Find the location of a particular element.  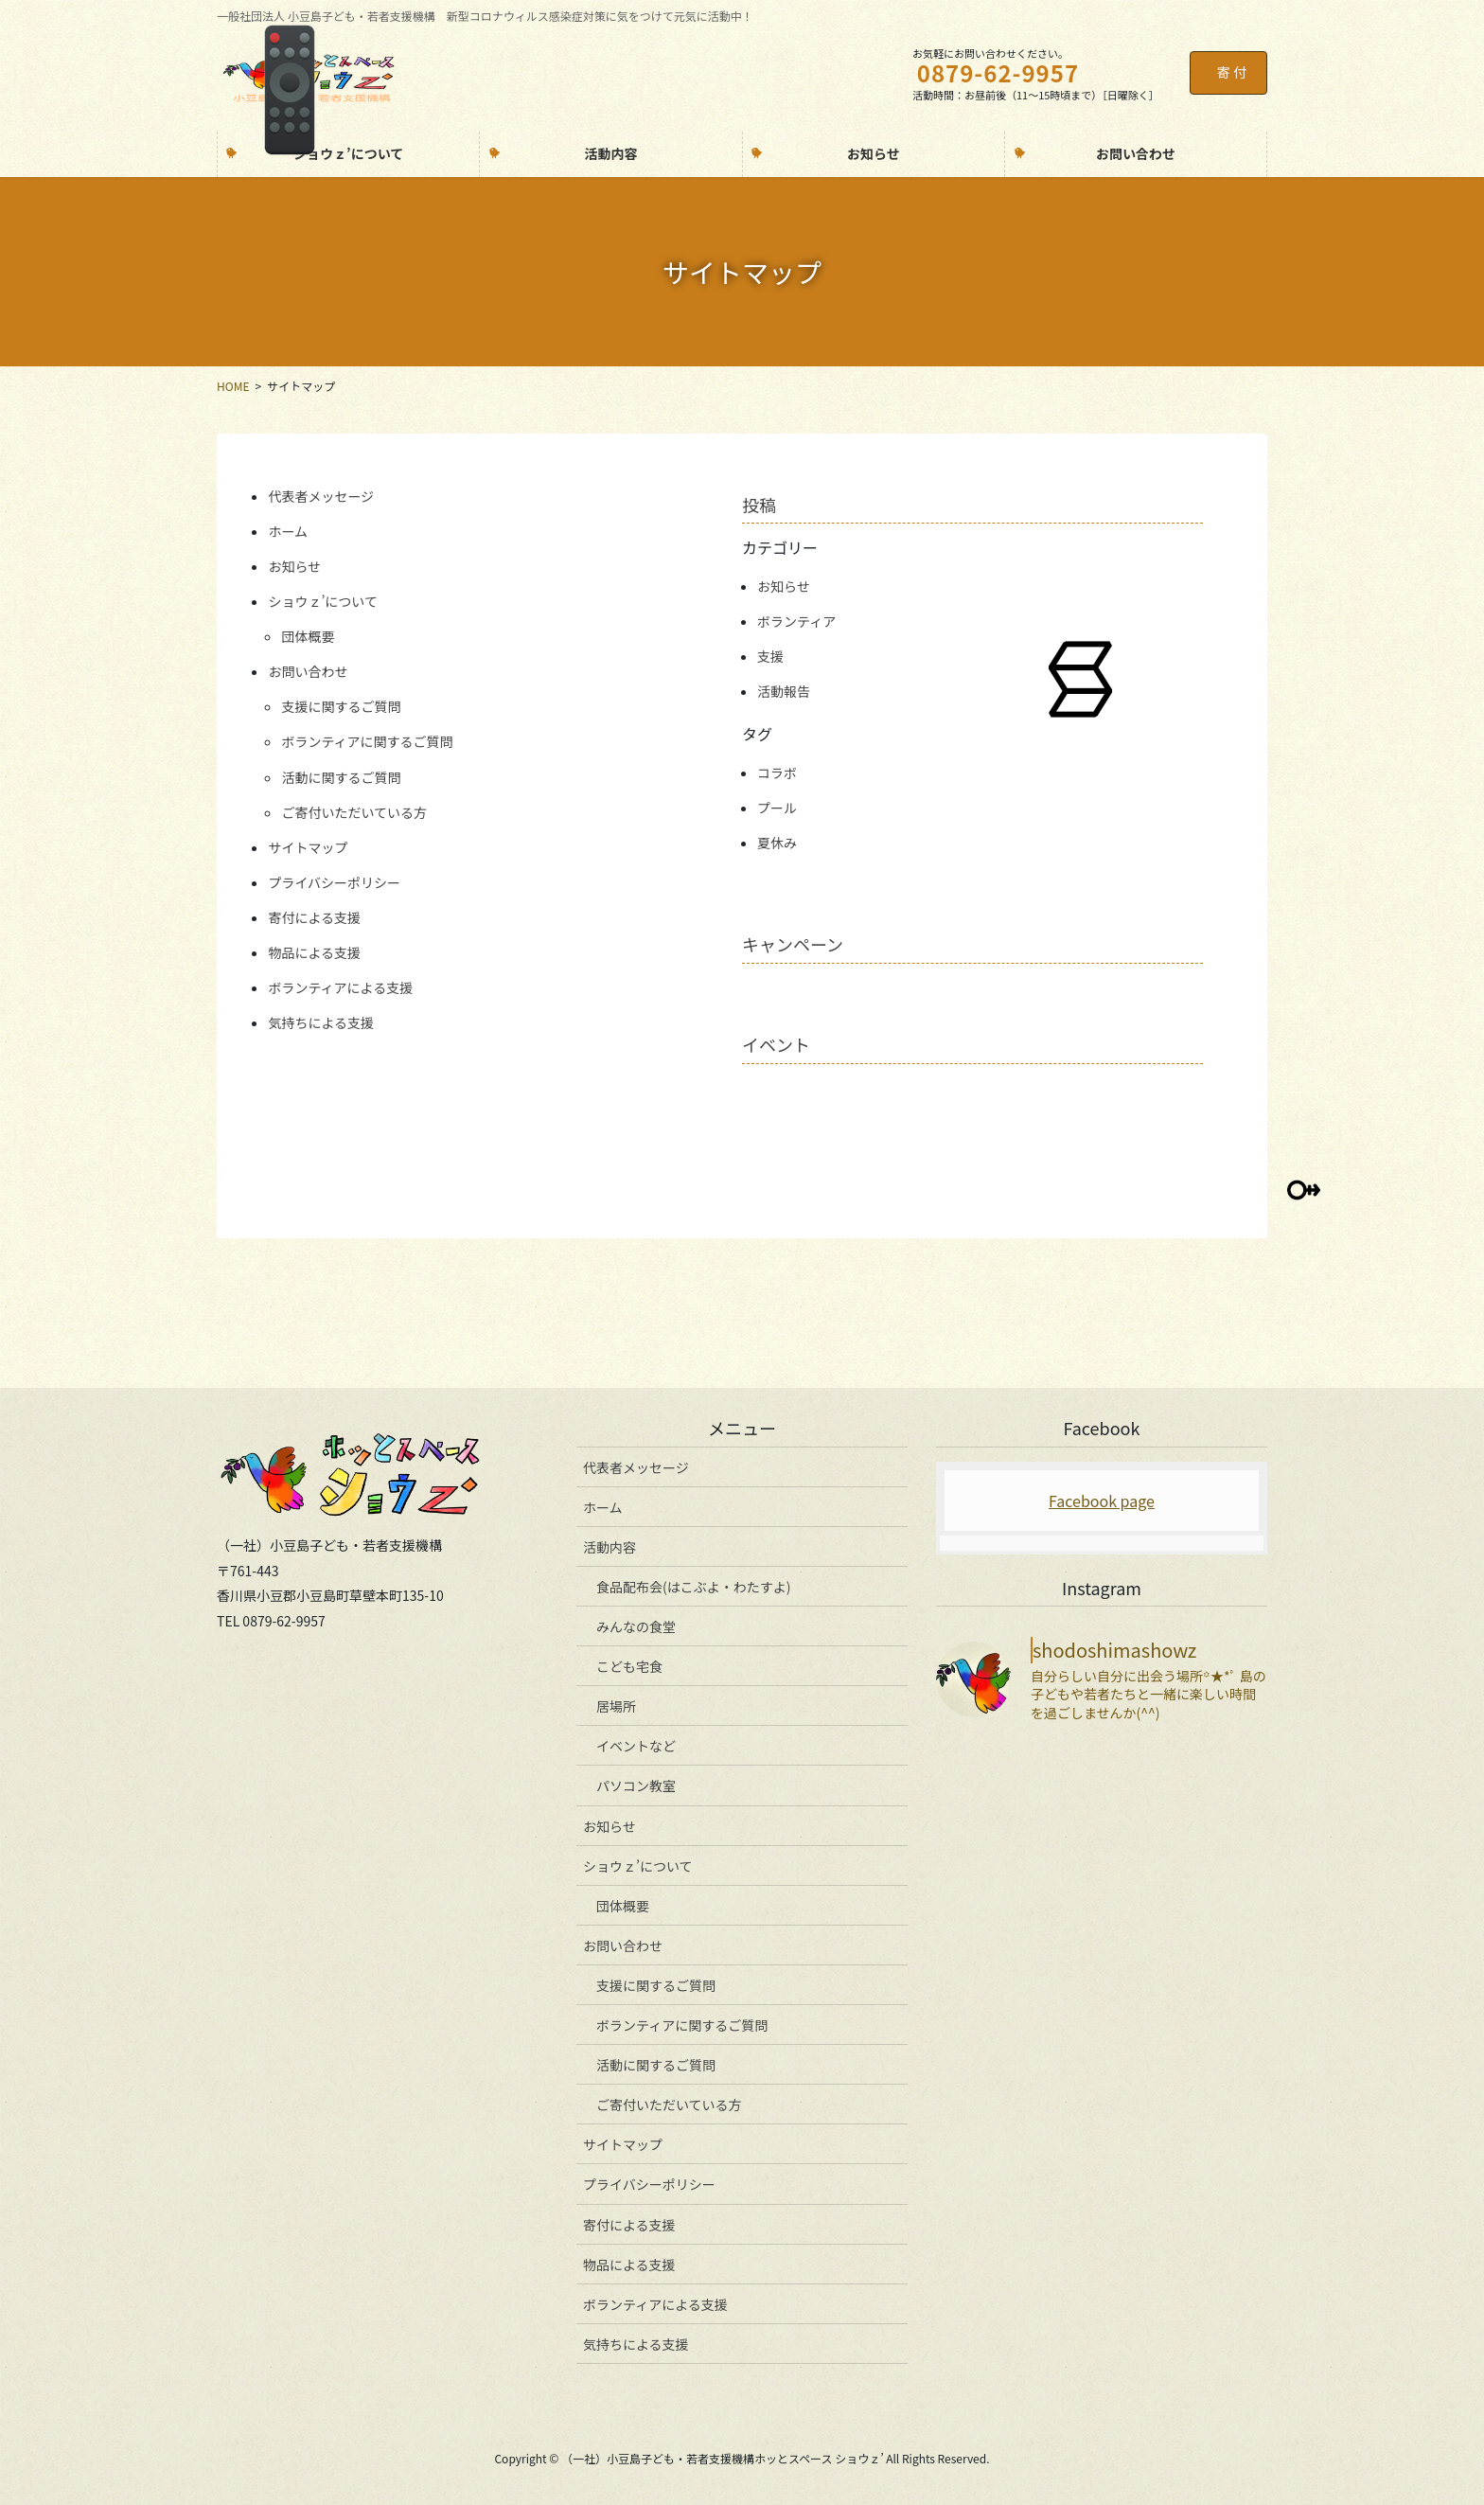

view source map or code mapping is located at coordinates (1080, 679).